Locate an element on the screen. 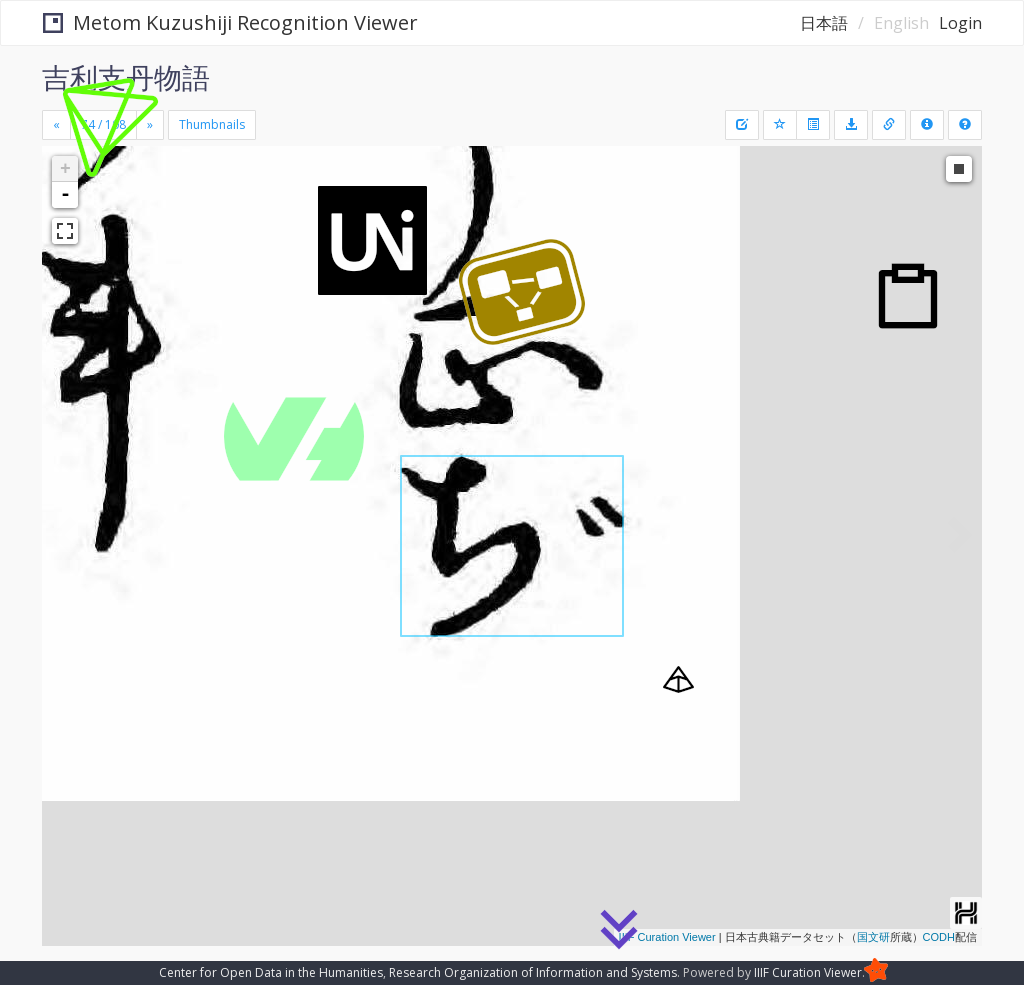 The height and width of the screenshot is (985, 1024). pushed app logo is located at coordinates (110, 127).